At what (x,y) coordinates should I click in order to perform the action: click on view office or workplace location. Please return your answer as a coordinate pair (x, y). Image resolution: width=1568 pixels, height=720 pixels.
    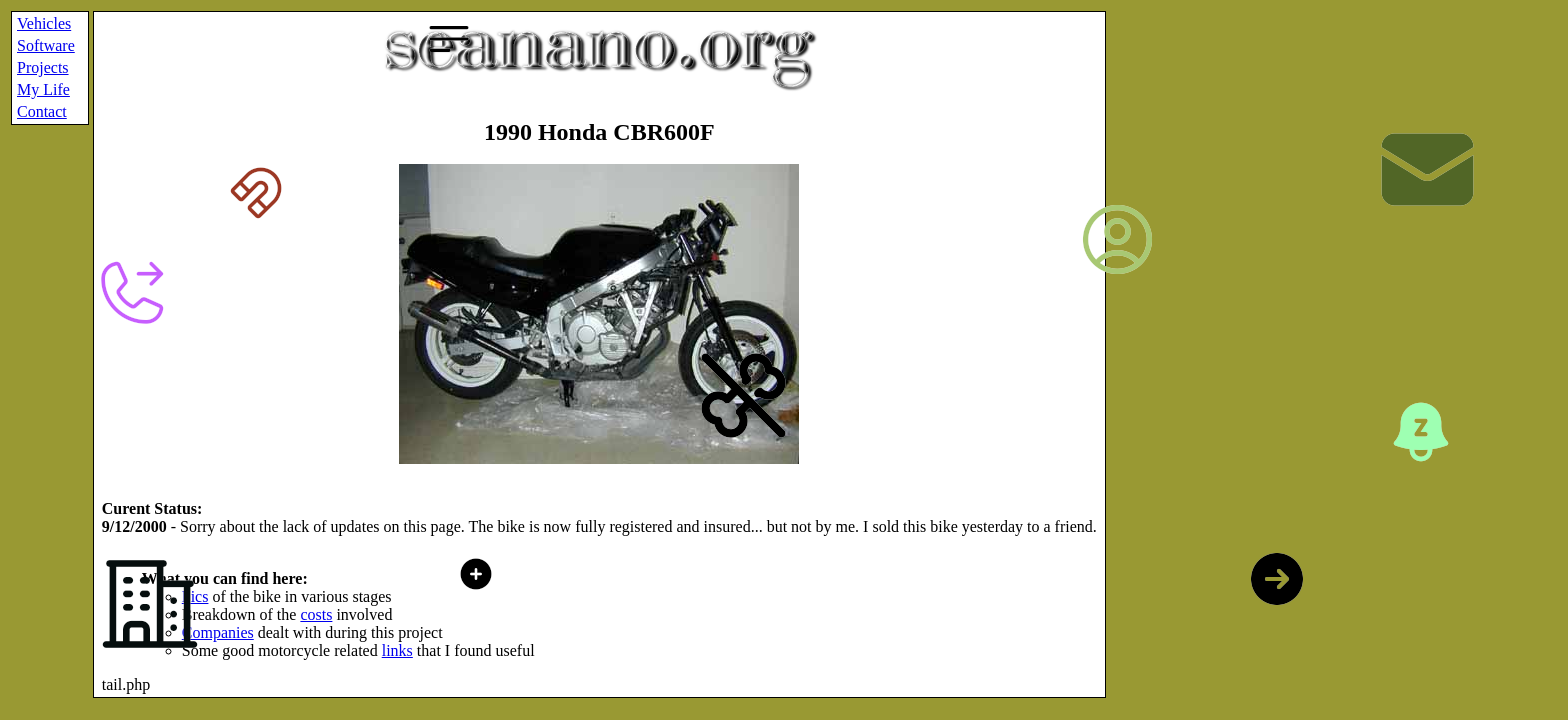
    Looking at the image, I should click on (150, 604).